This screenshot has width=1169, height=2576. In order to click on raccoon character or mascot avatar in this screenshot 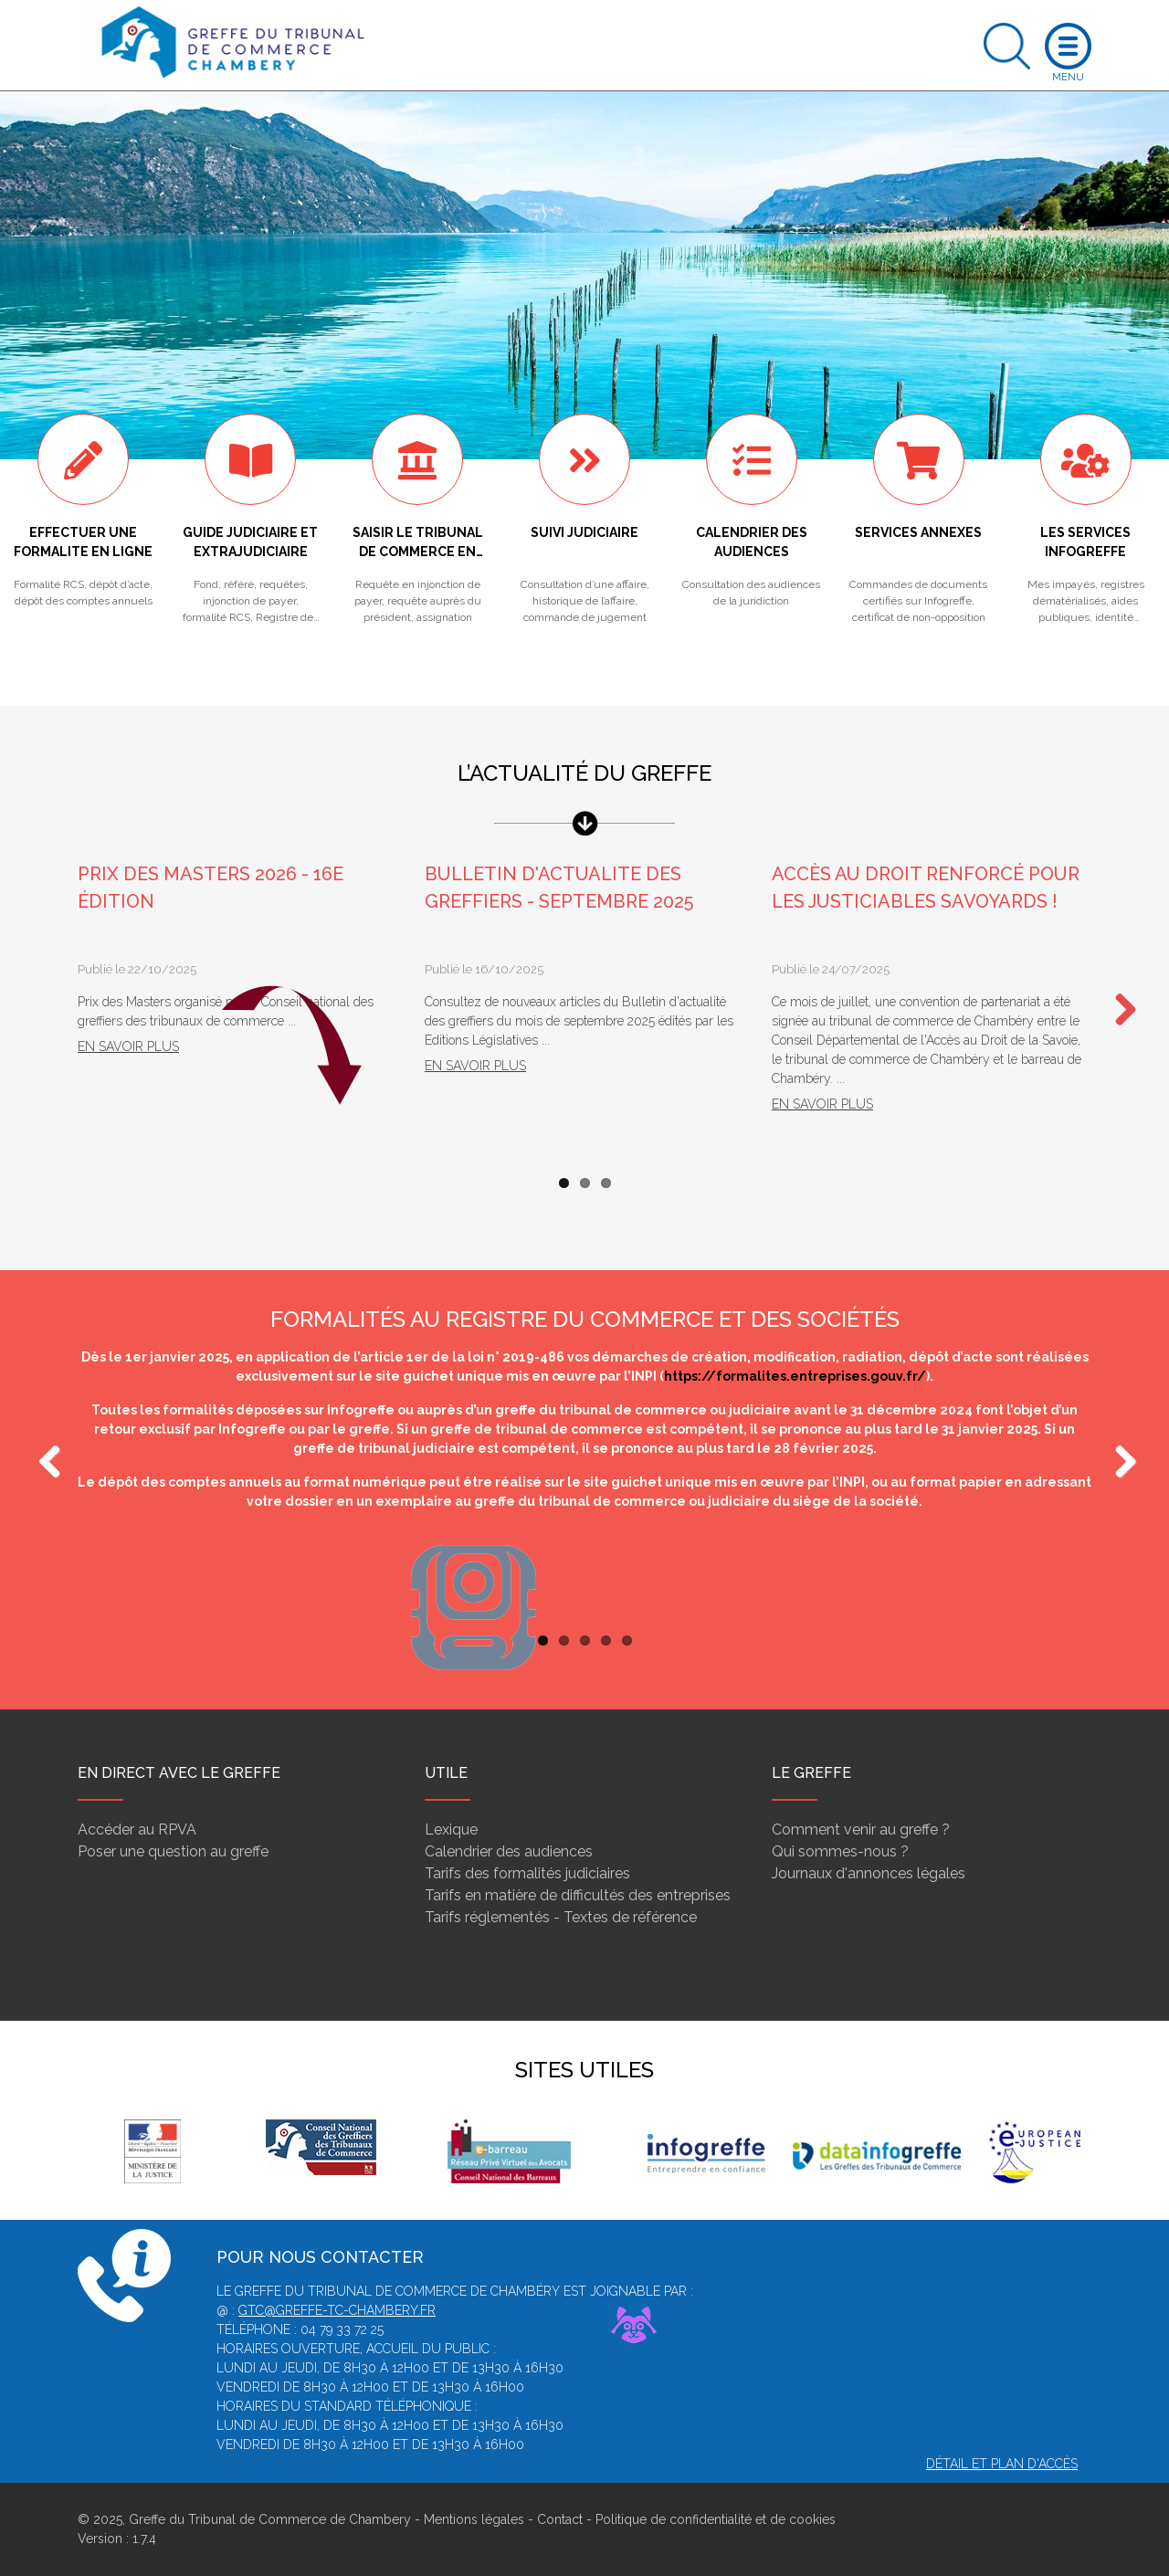, I will do `click(634, 2325)`.